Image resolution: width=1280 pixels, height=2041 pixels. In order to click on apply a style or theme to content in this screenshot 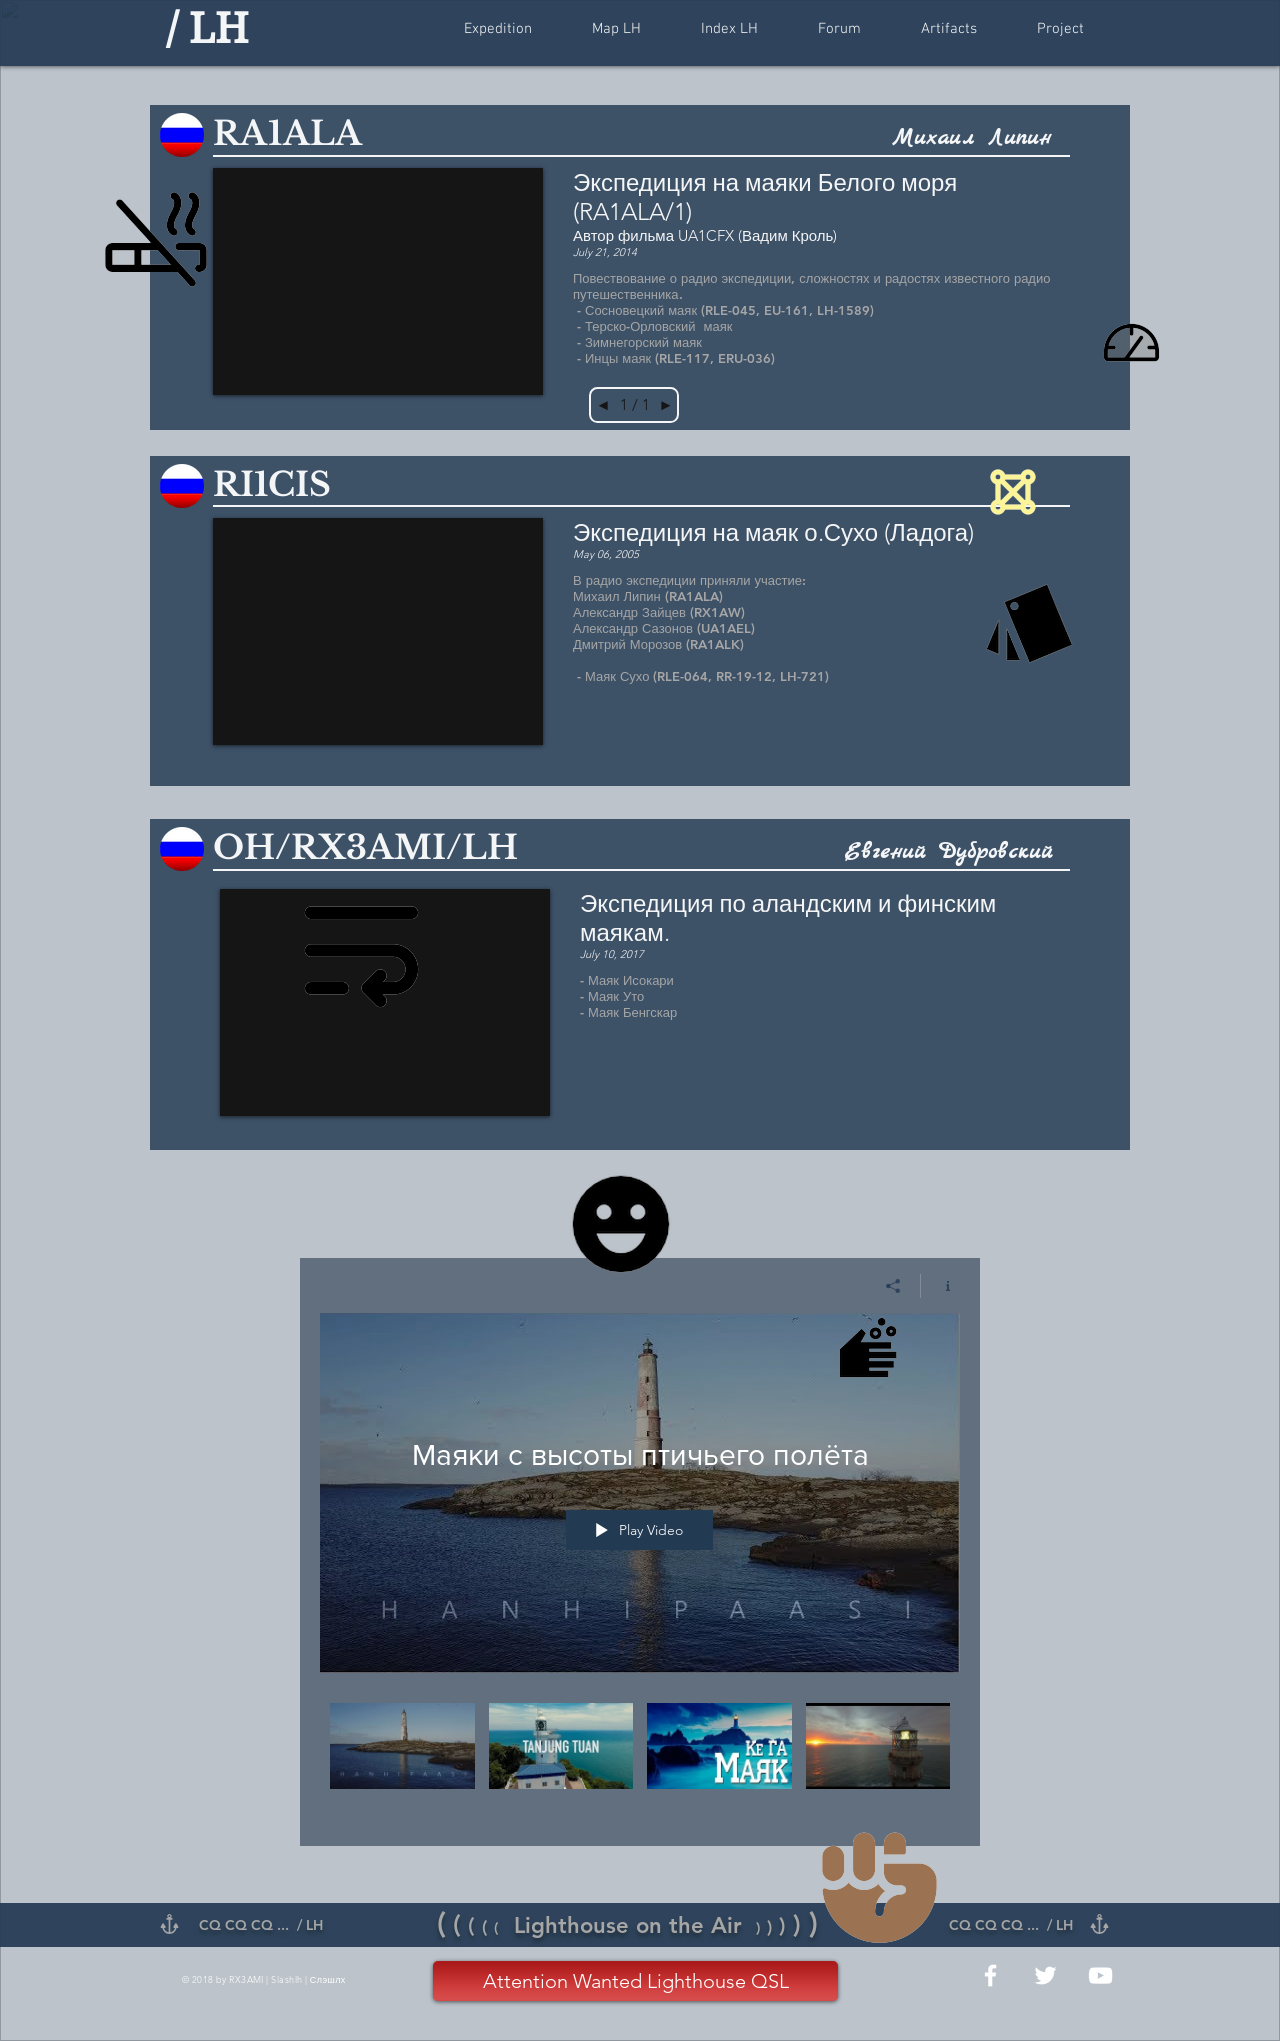, I will do `click(1030, 622)`.